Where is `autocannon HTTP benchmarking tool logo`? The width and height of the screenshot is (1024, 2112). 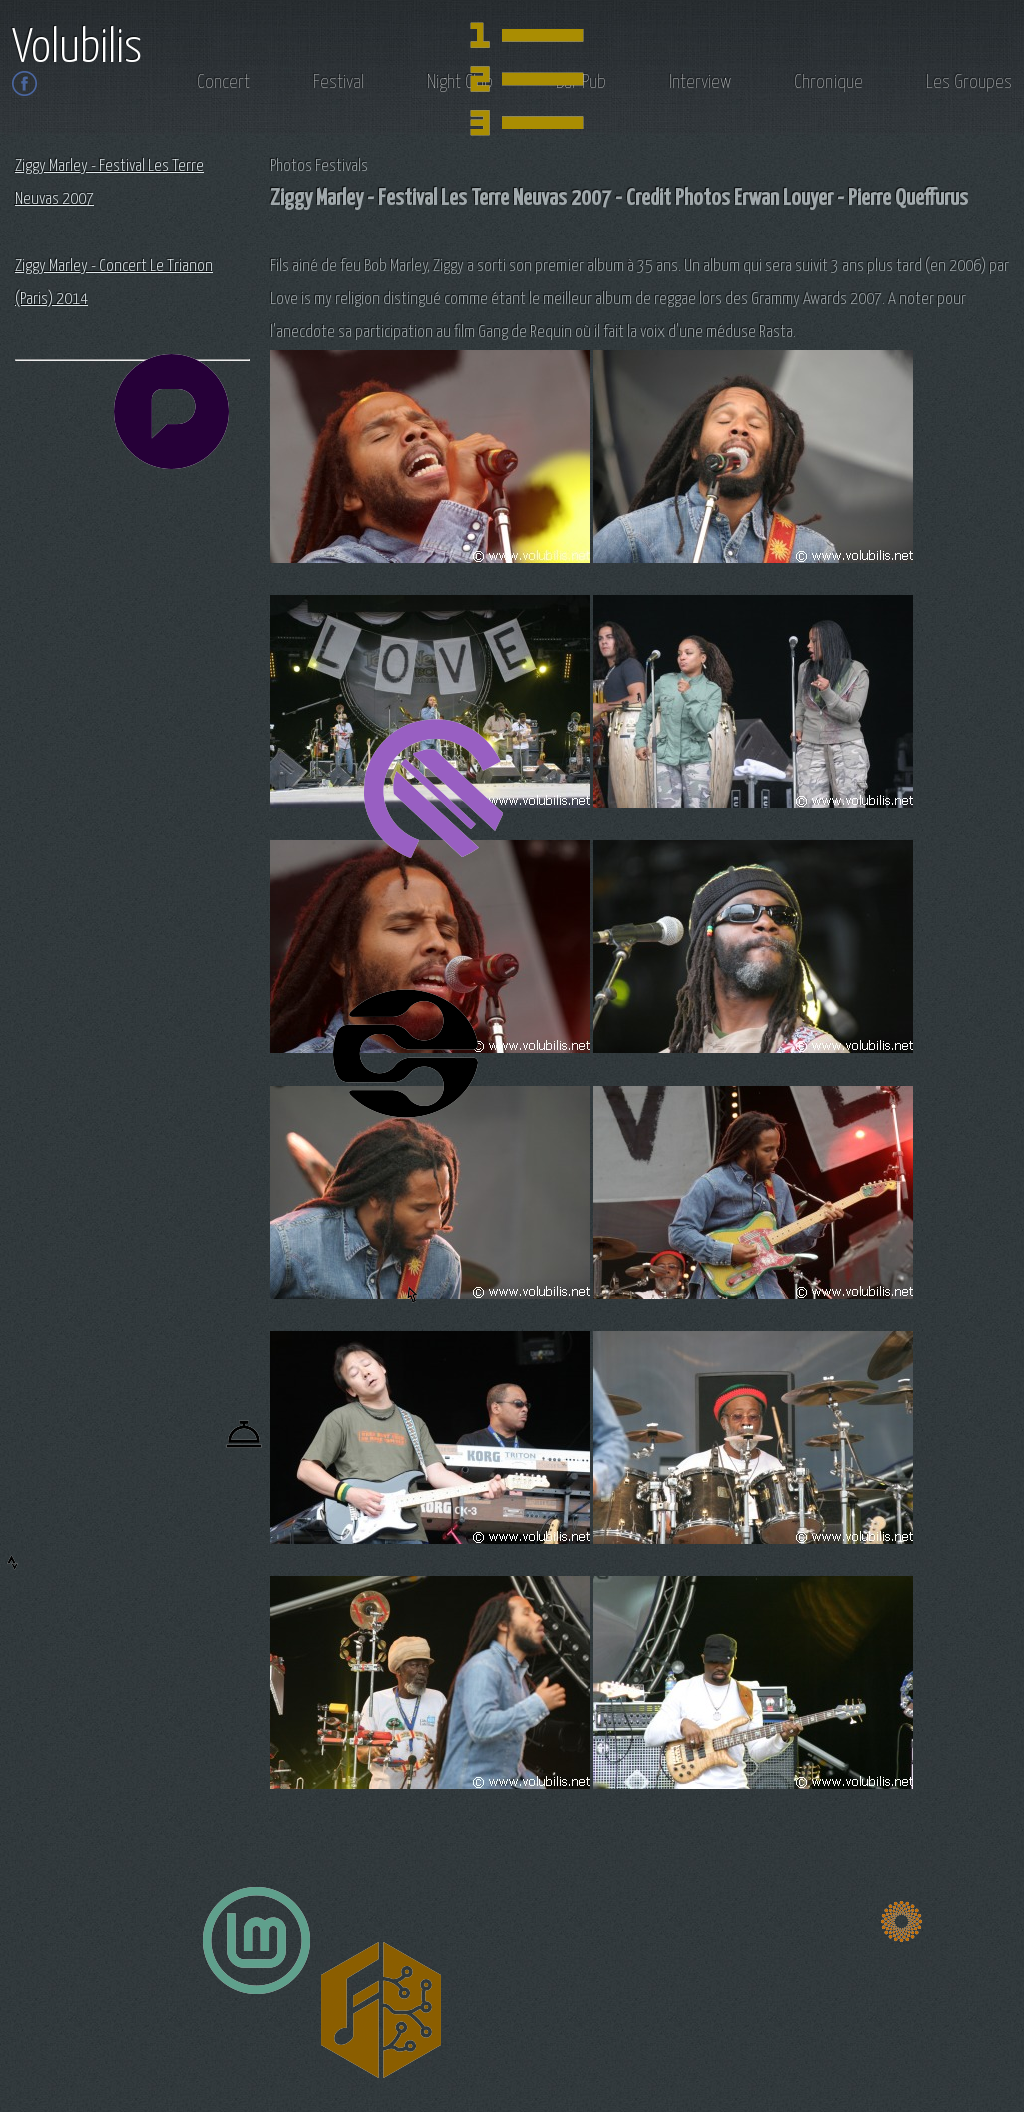
autocannon HTTP benchmarking tool logo is located at coordinates (433, 788).